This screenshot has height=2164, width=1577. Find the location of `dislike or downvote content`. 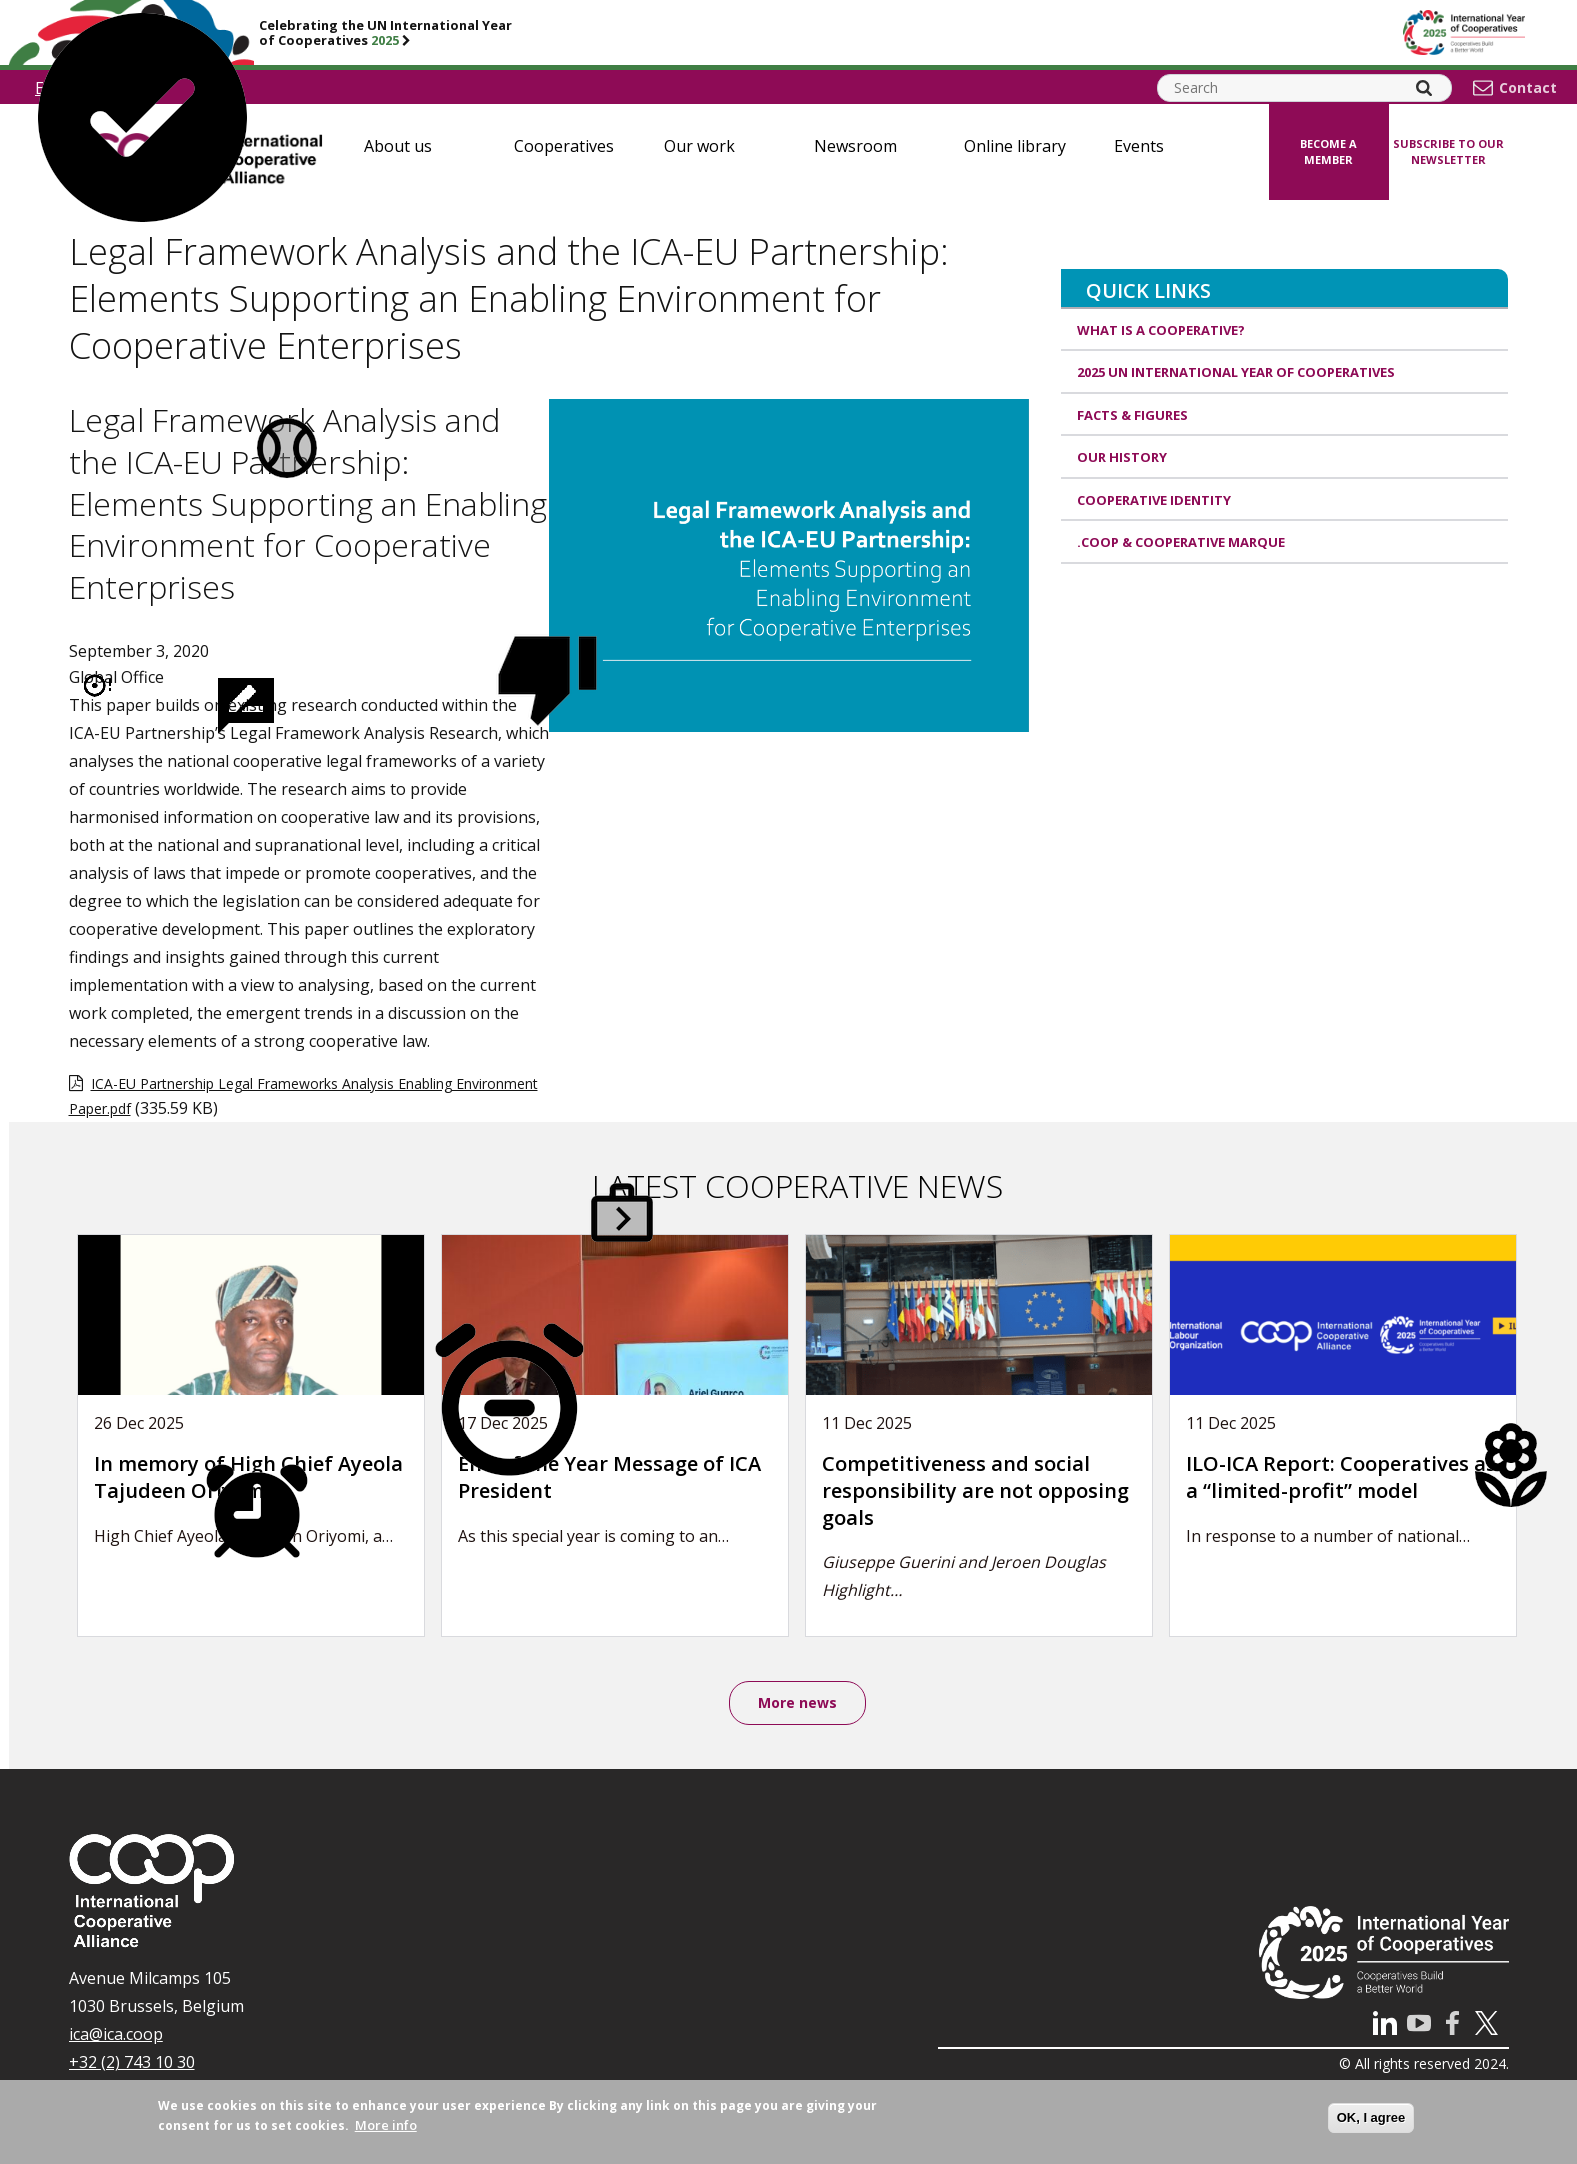

dislike or downvote content is located at coordinates (547, 676).